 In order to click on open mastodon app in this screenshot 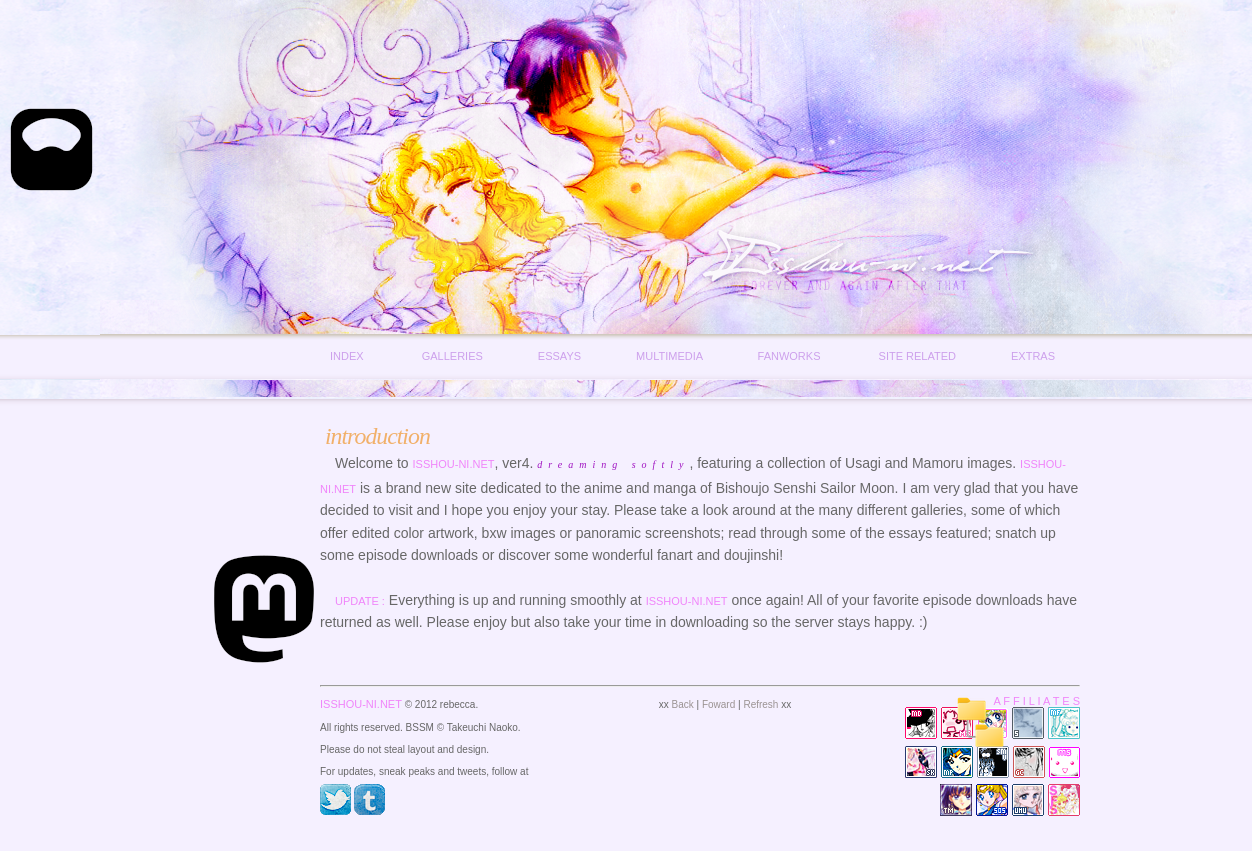, I will do `click(264, 609)`.